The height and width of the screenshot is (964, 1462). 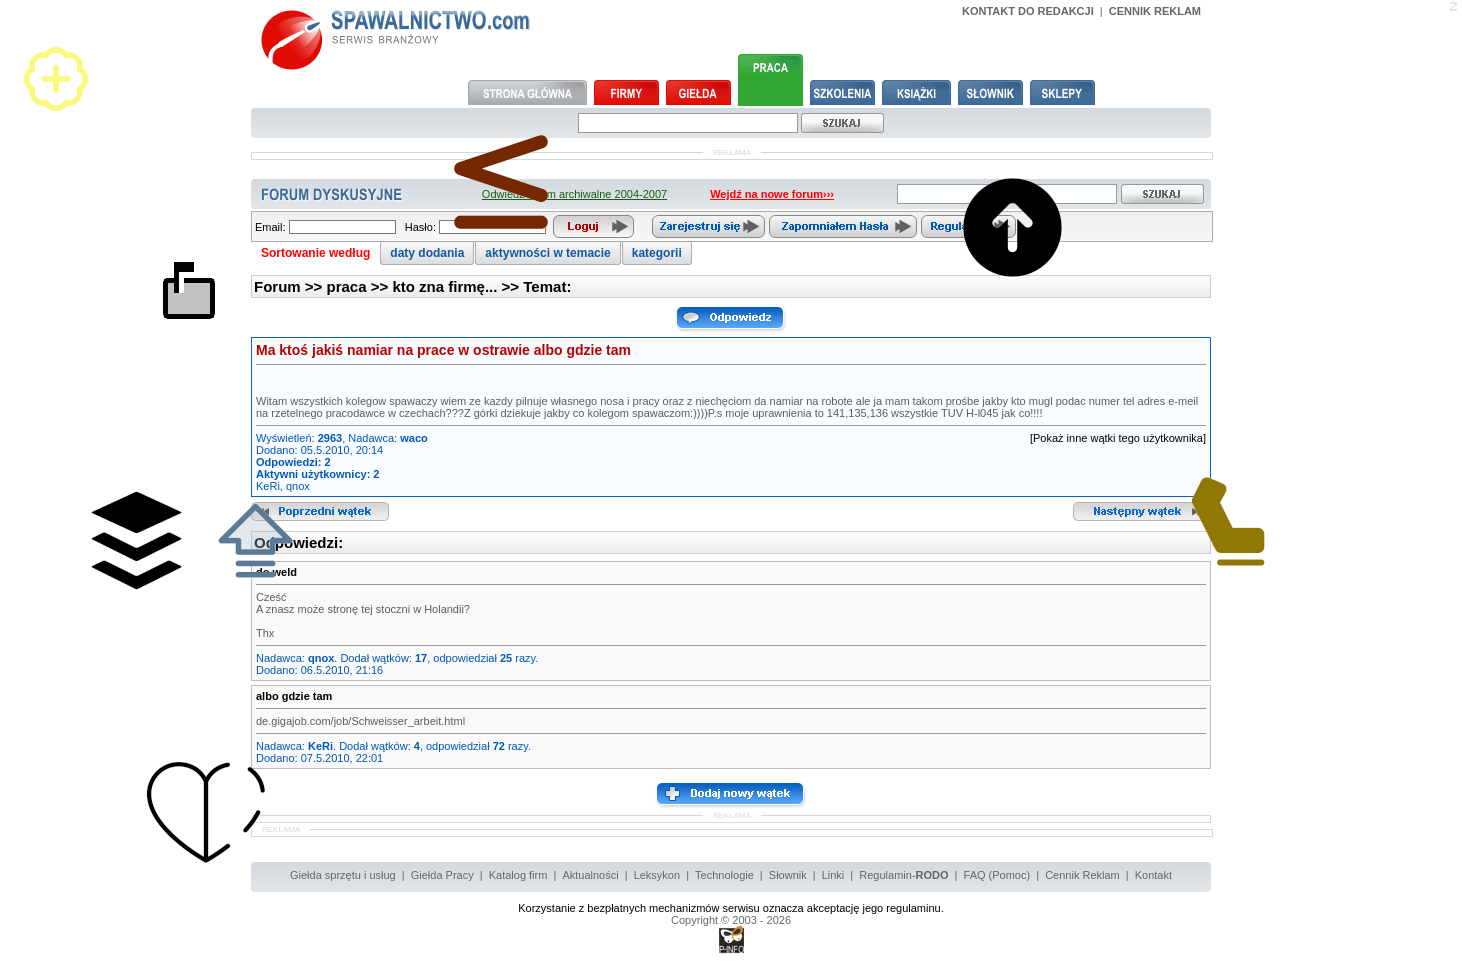 I want to click on less than or equal to comparison operator, so click(x=501, y=182).